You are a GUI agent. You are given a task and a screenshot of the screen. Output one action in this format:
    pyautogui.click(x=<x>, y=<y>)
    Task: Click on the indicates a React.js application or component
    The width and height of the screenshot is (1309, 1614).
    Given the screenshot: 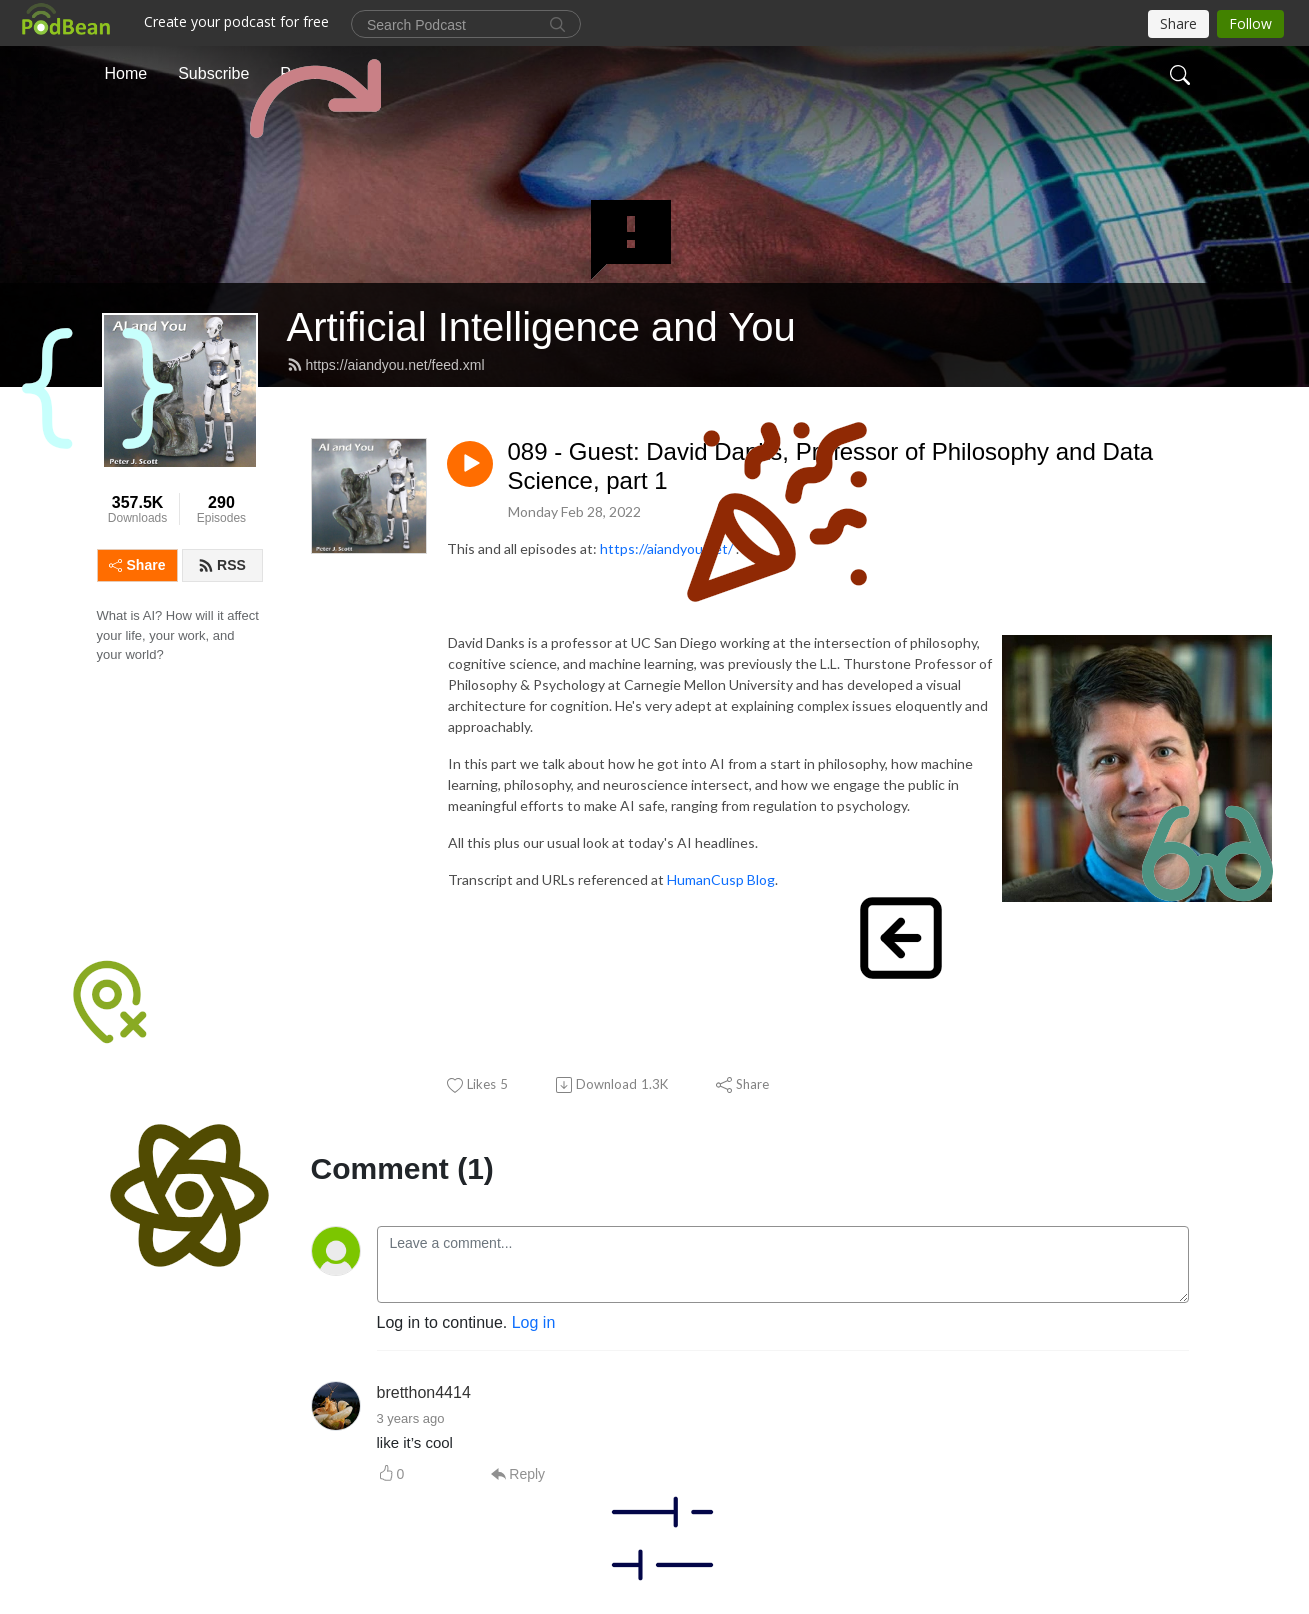 What is the action you would take?
    pyautogui.click(x=189, y=1195)
    